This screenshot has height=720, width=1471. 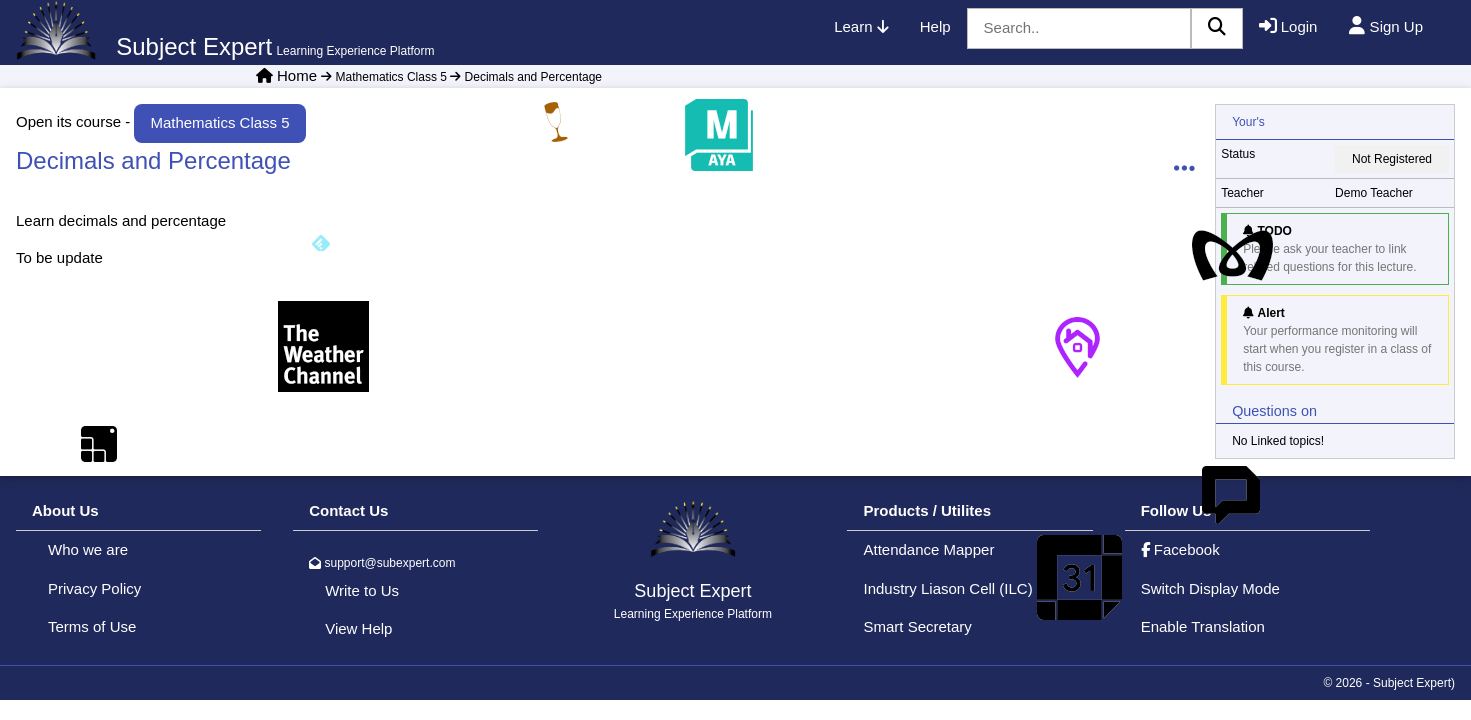 What do you see at coordinates (321, 243) in the screenshot?
I see `open Feedly app` at bounding box center [321, 243].